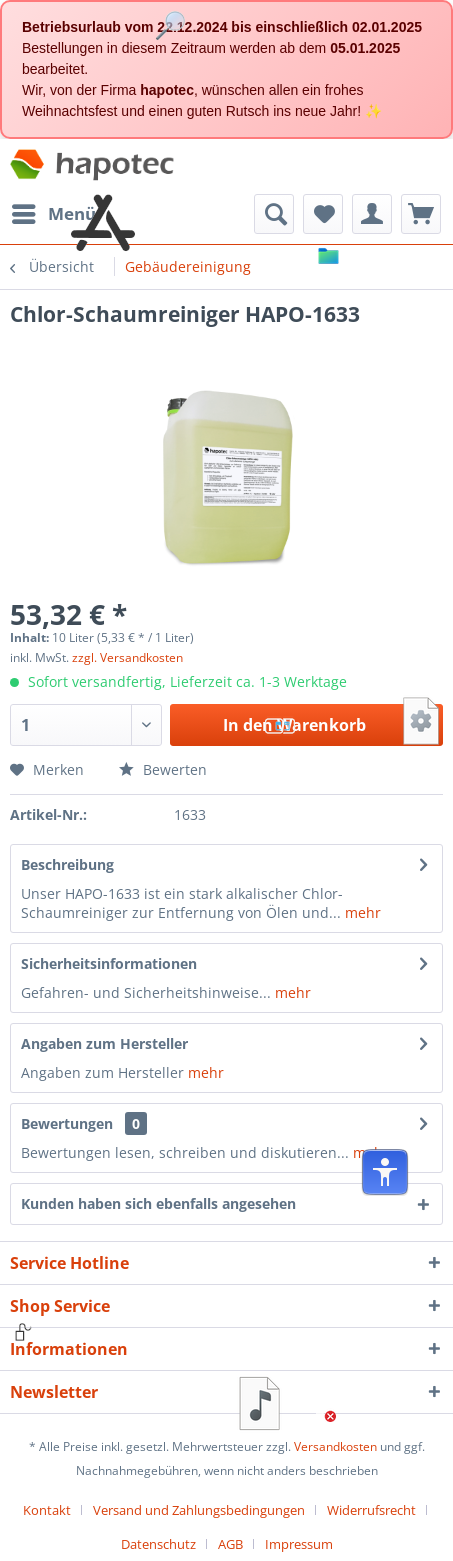 Image resolution: width=453 pixels, height=1561 pixels. What do you see at coordinates (259, 1403) in the screenshot?
I see `open an audio file` at bounding box center [259, 1403].